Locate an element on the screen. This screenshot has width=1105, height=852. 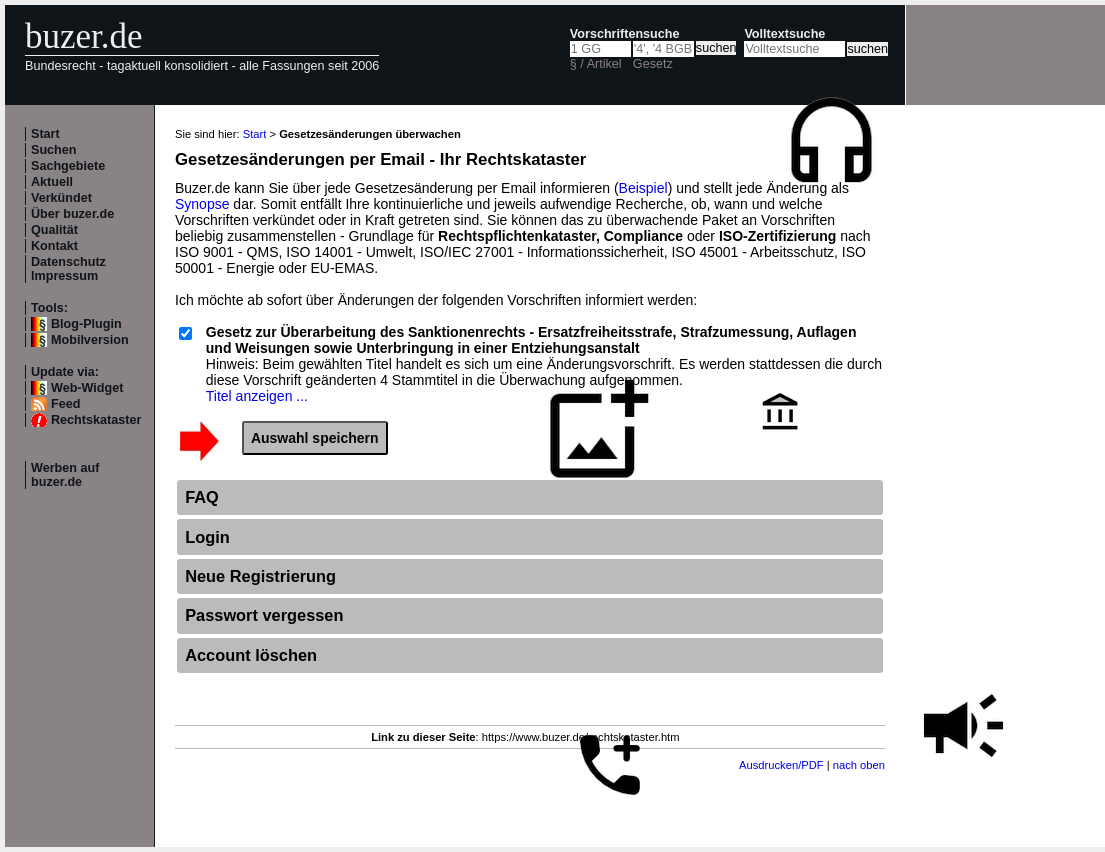
access audio or voice settings is located at coordinates (831, 146).